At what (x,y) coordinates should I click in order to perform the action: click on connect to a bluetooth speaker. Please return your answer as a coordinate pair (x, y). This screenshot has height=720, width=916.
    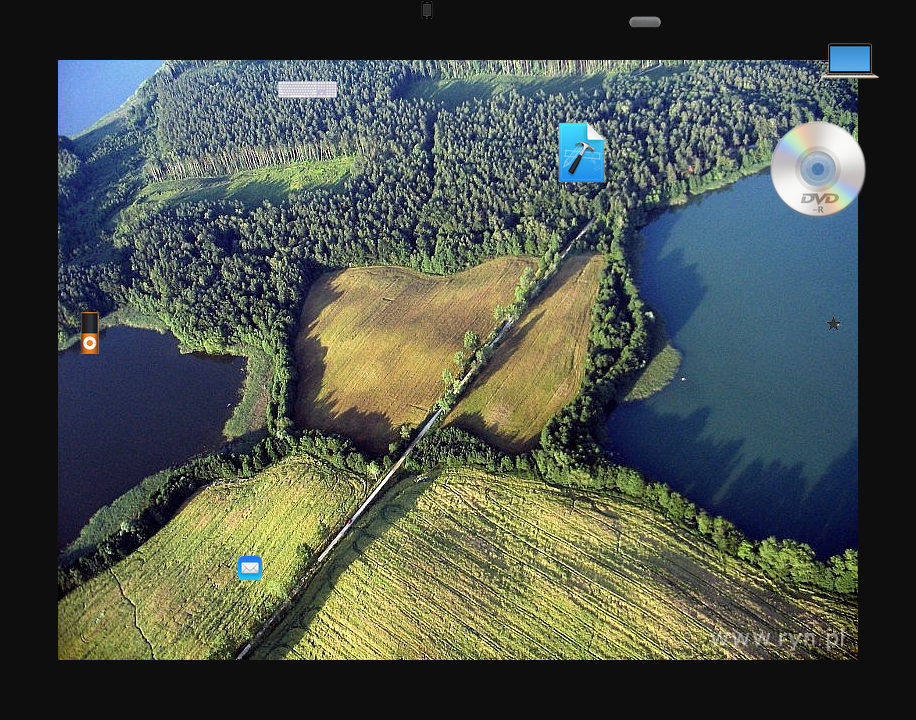
    Looking at the image, I should click on (645, 22).